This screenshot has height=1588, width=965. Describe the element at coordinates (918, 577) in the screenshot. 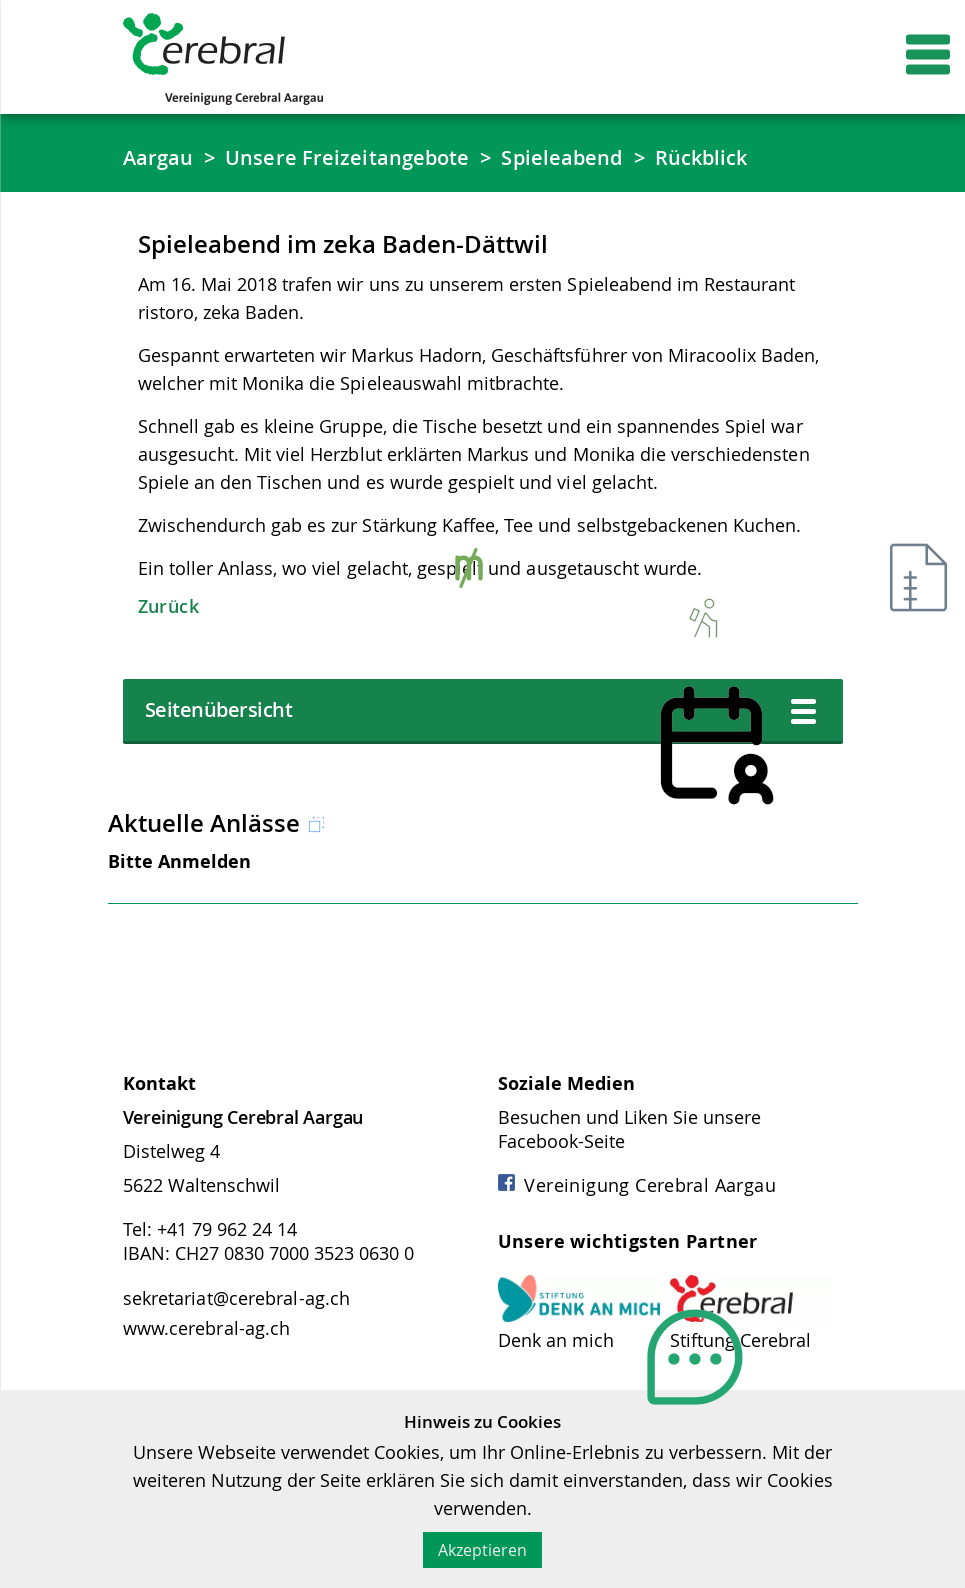

I see `access compressed or archived files` at that location.